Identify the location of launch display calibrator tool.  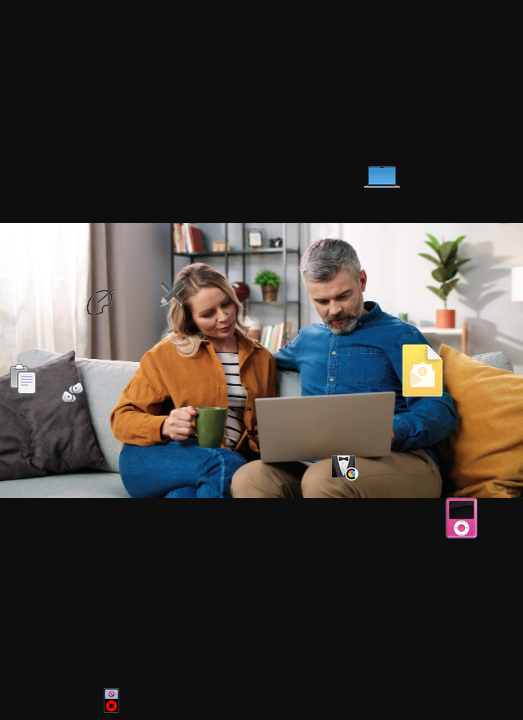
(345, 468).